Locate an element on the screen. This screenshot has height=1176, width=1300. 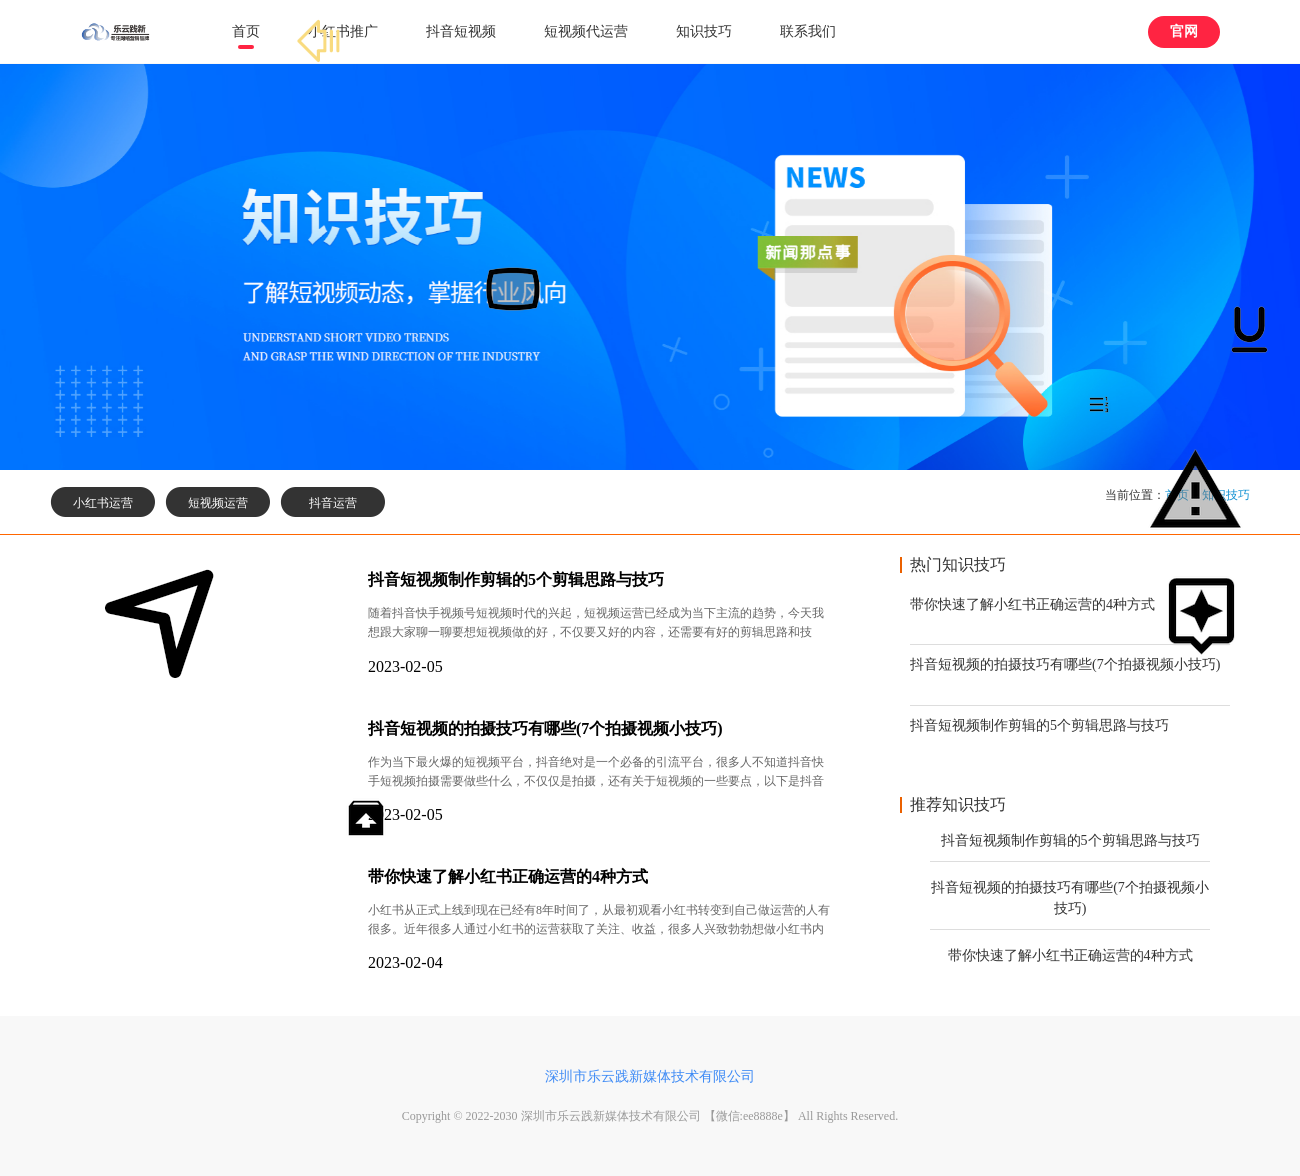
unarchive an item or message is located at coordinates (366, 818).